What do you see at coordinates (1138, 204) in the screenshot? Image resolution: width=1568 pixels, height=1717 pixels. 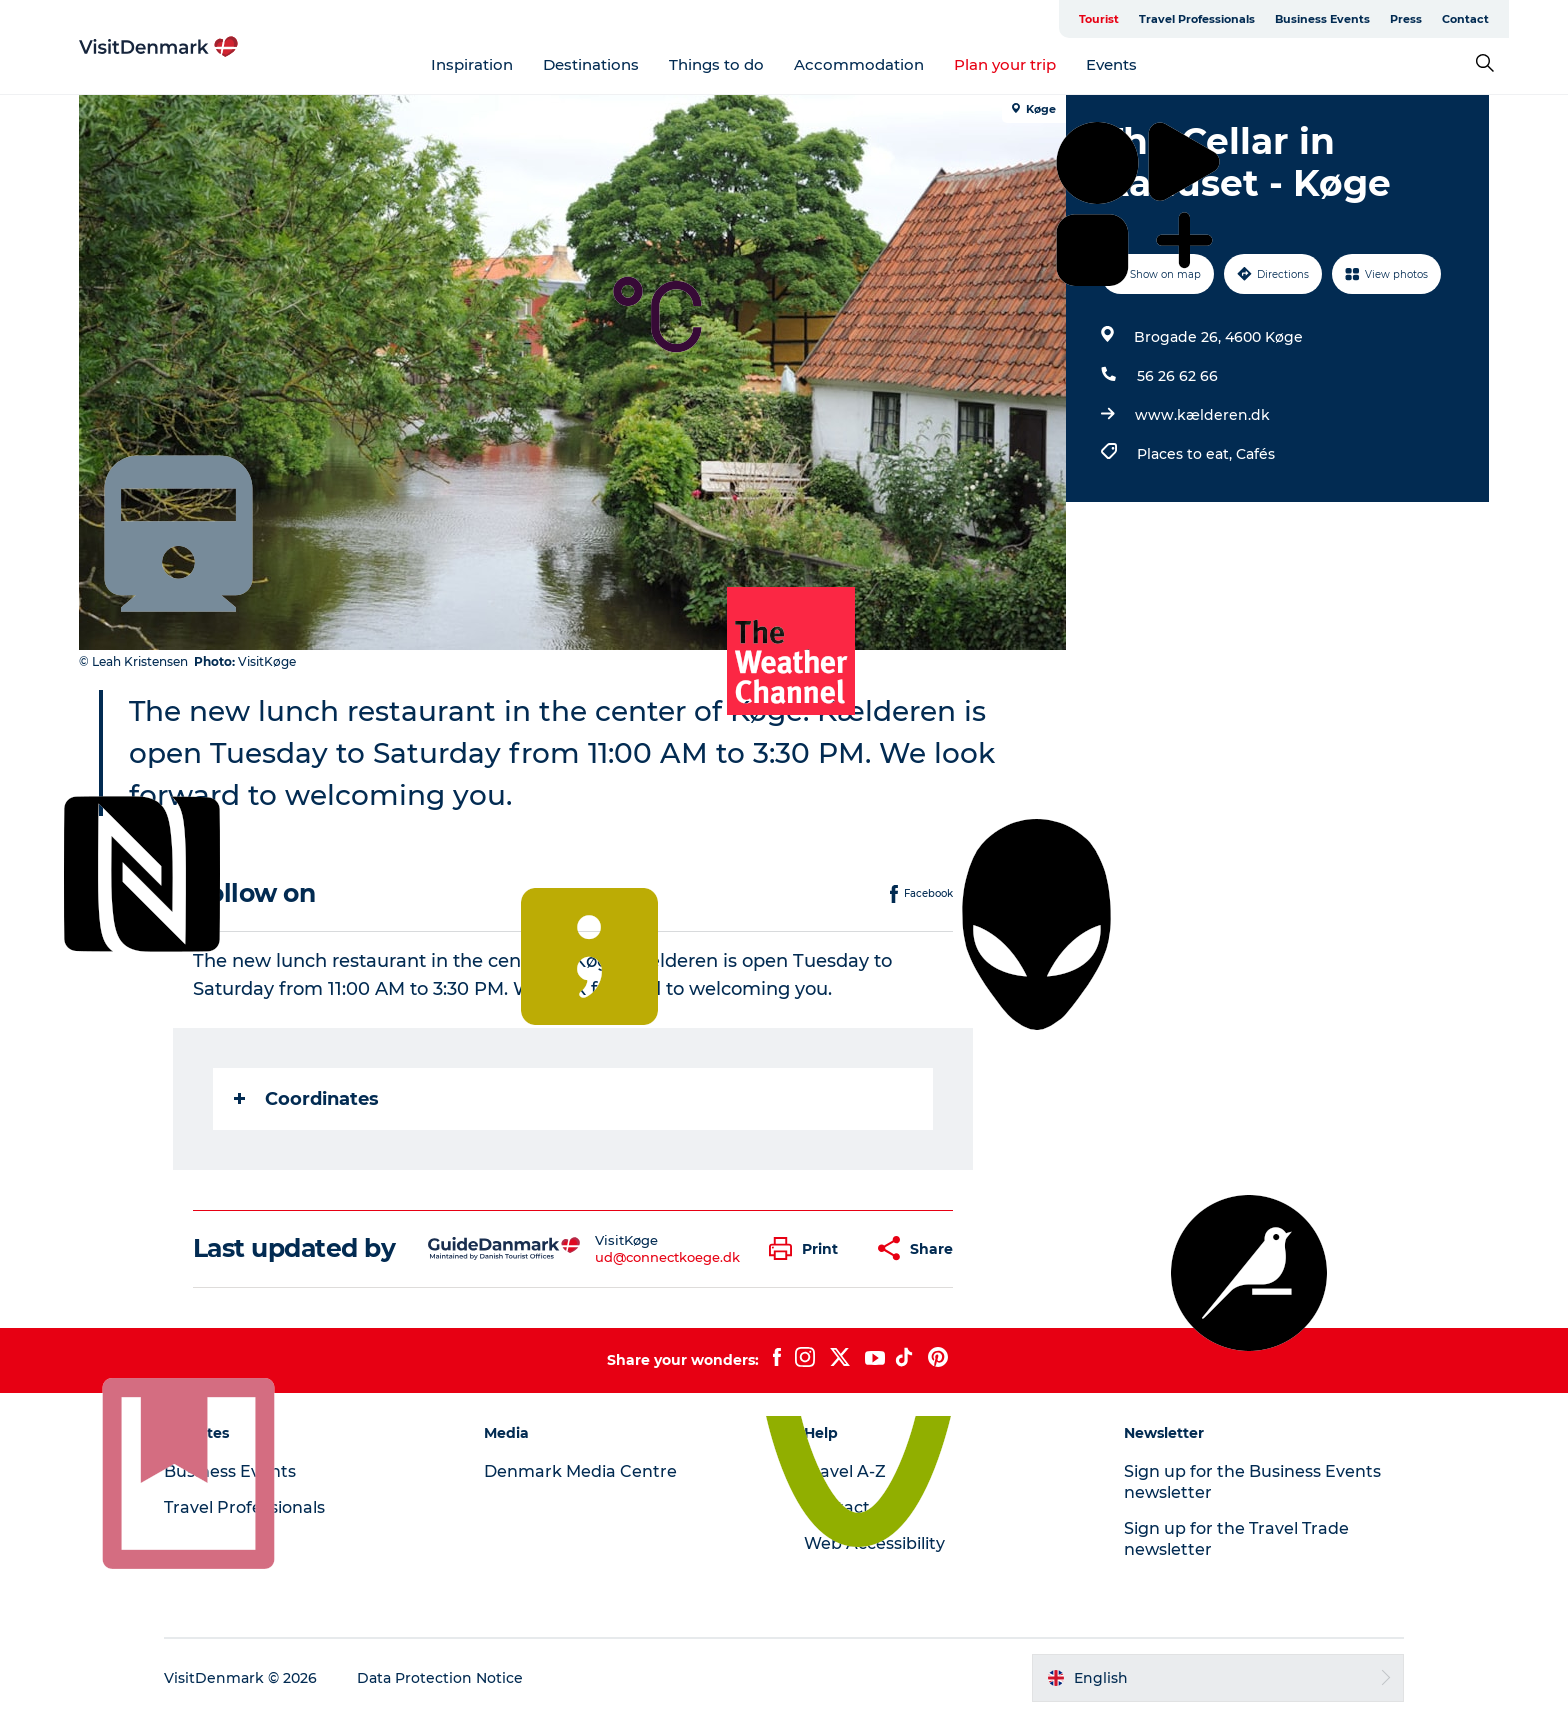 I see `open the flathub app store` at bounding box center [1138, 204].